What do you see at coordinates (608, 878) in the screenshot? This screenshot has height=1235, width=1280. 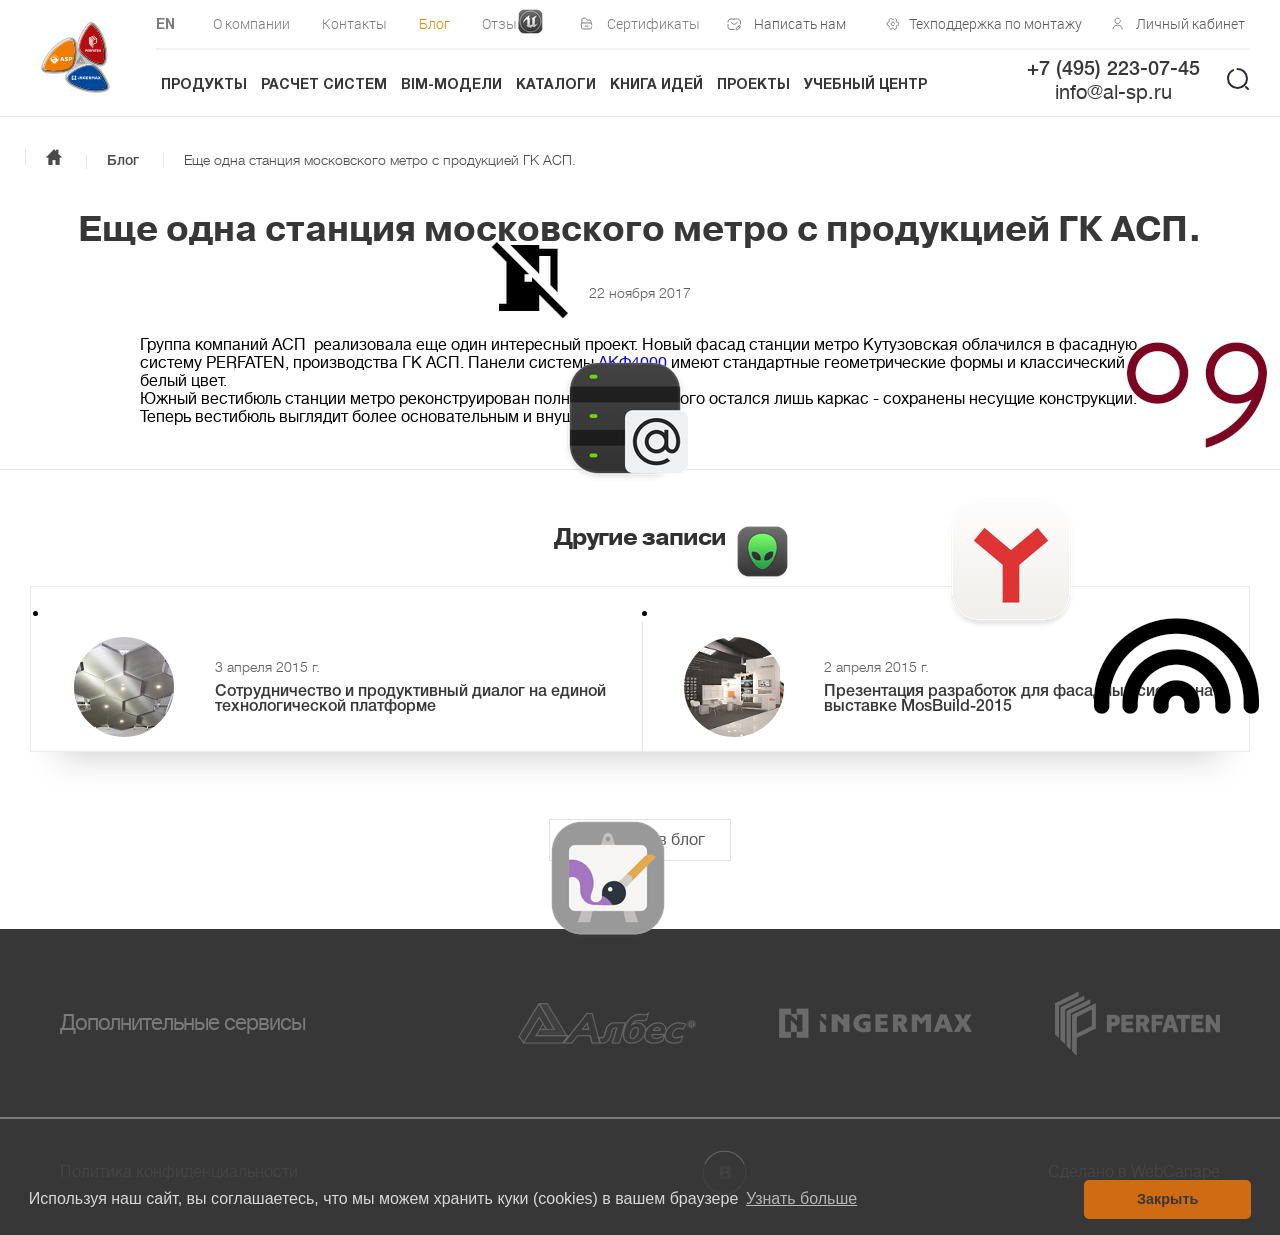 I see `create or design a new software project` at bounding box center [608, 878].